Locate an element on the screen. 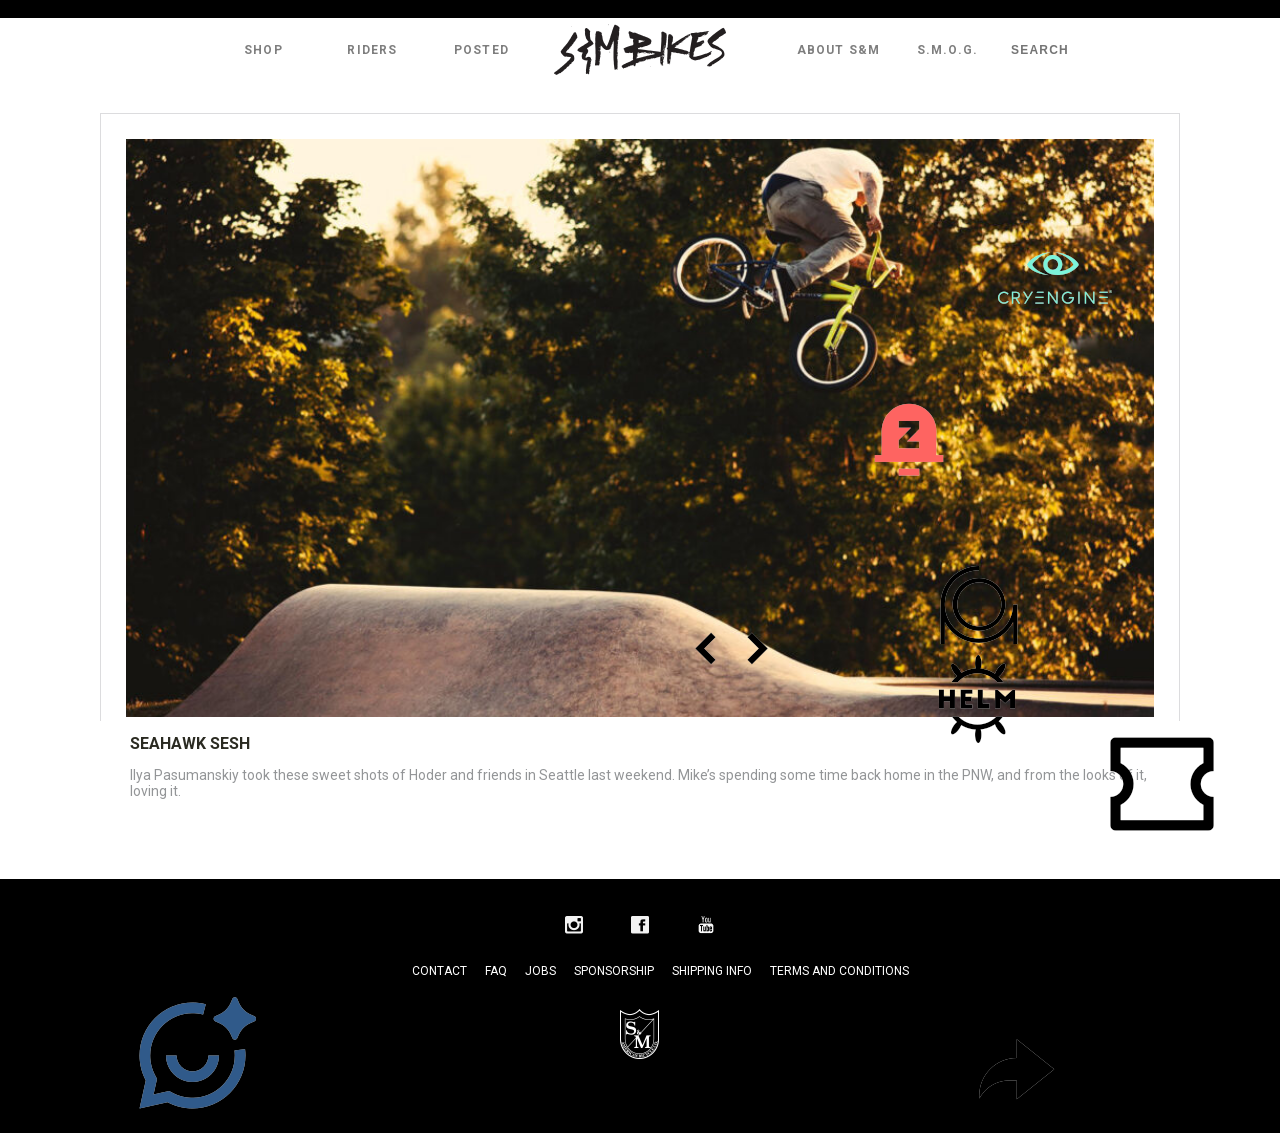  helm logo - kubernetes package manager branding is located at coordinates (977, 699).